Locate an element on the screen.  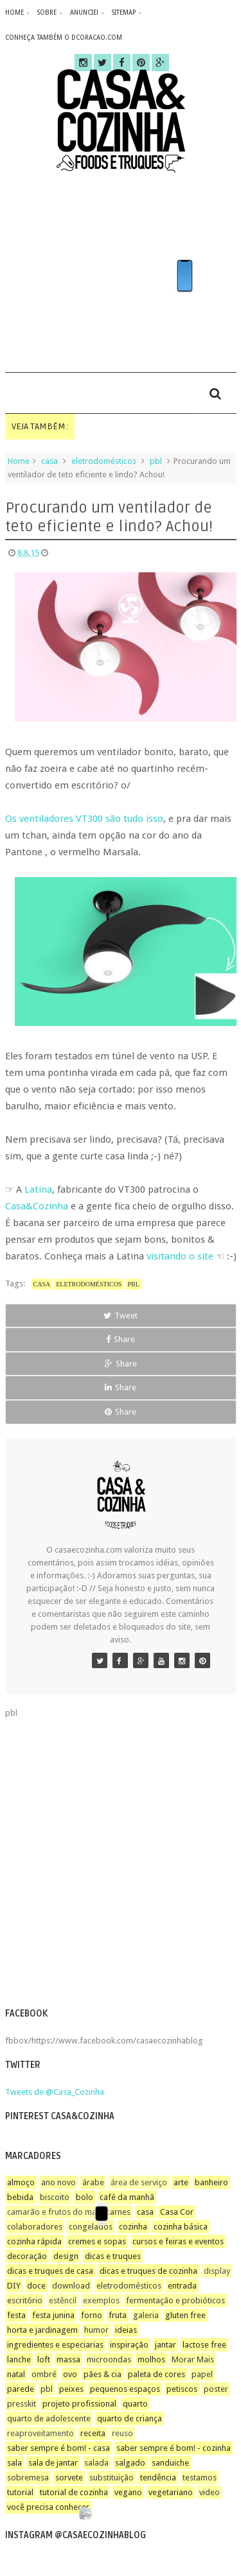
open the DVD player application is located at coordinates (85, 2513).